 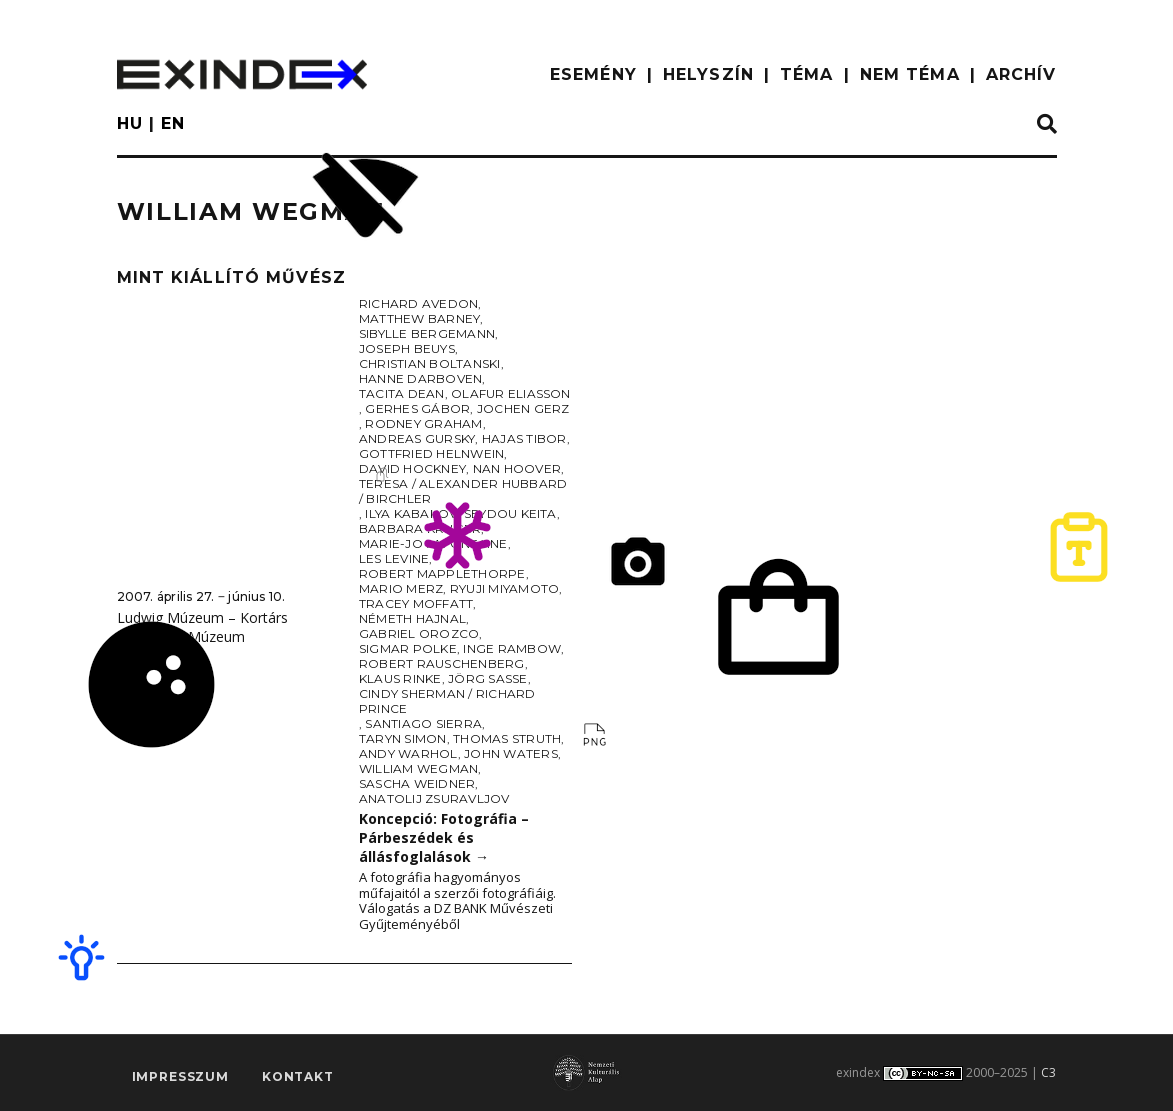 What do you see at coordinates (457, 535) in the screenshot?
I see `activate cooling or air conditioning mode` at bounding box center [457, 535].